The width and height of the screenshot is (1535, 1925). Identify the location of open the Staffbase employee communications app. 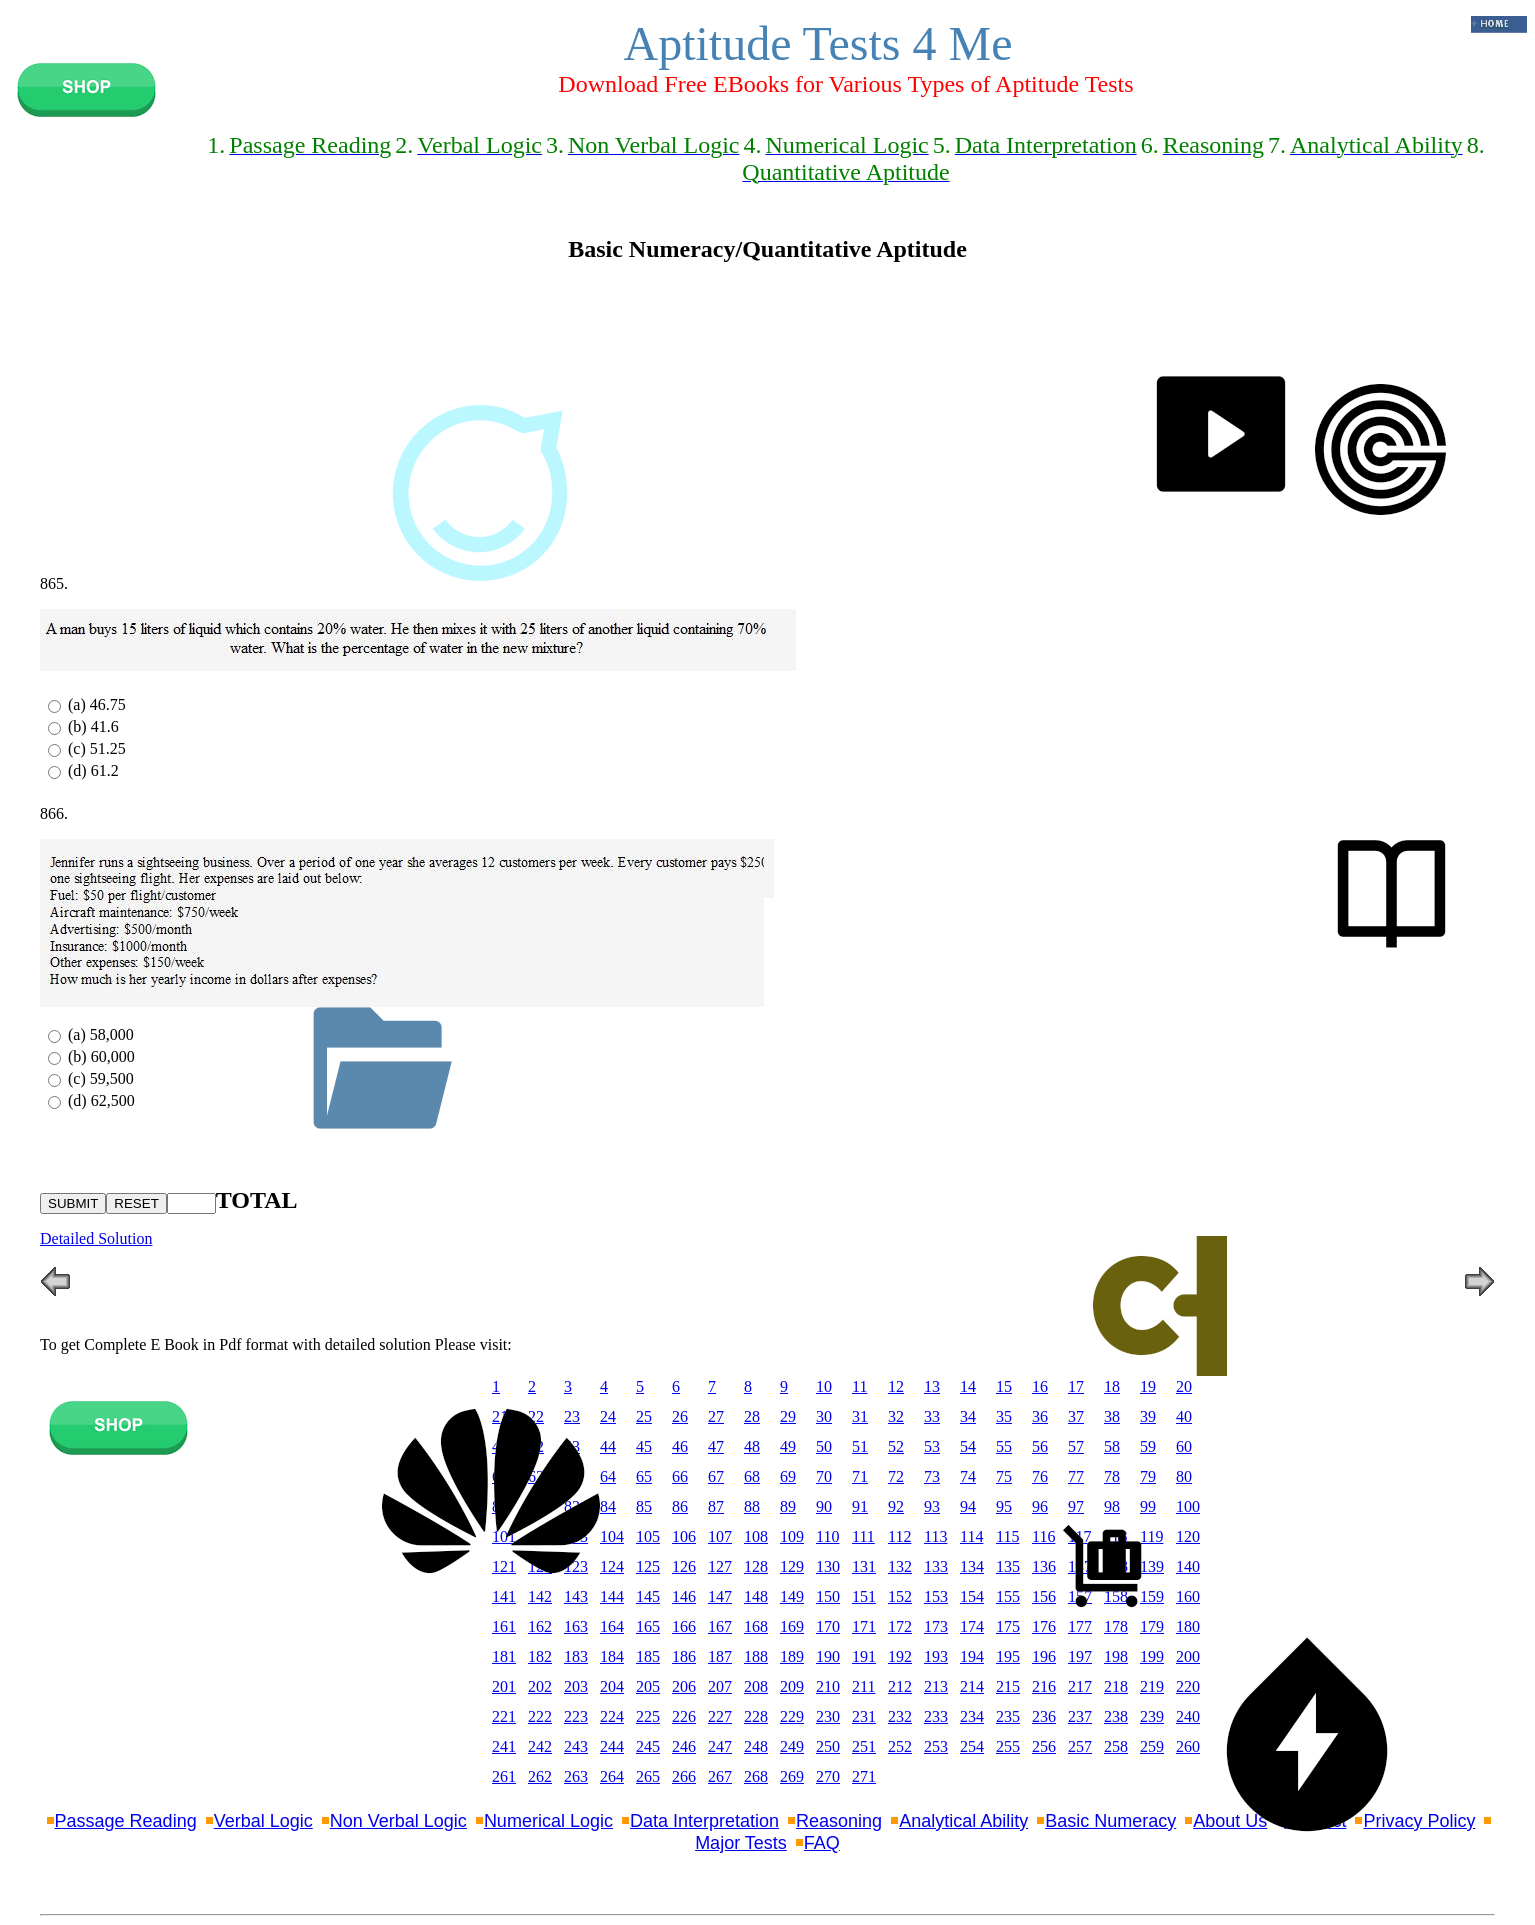
(480, 493).